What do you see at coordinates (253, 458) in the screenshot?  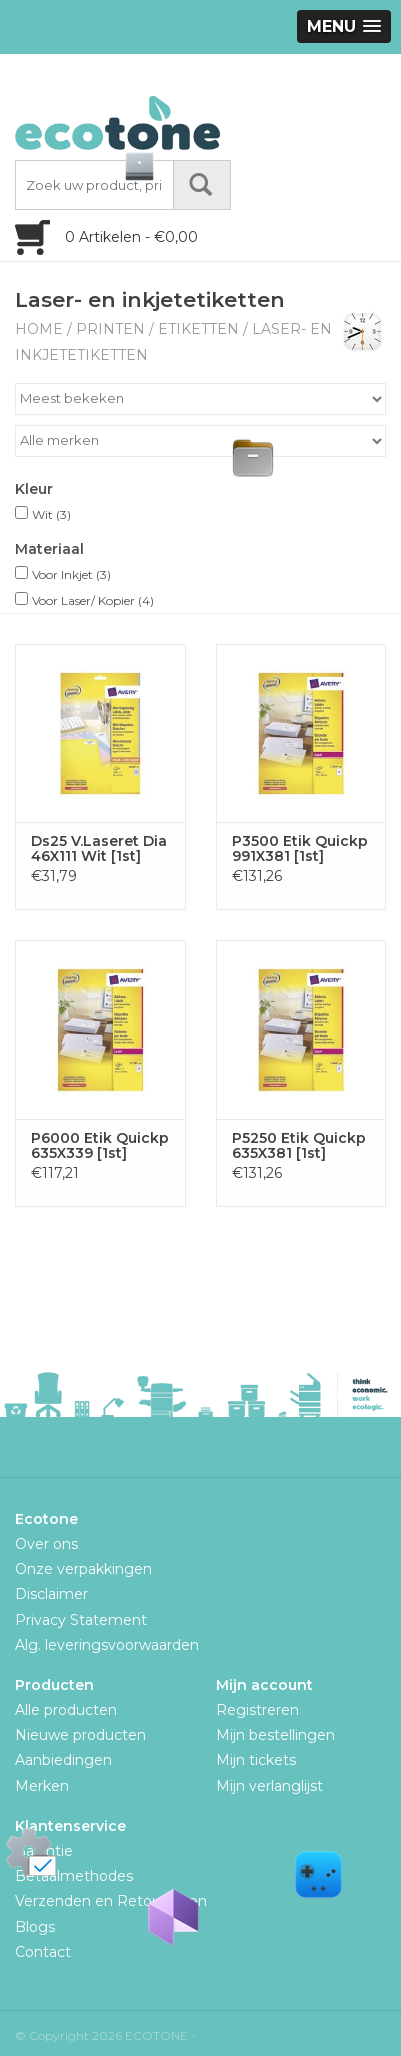 I see `open the file manager` at bounding box center [253, 458].